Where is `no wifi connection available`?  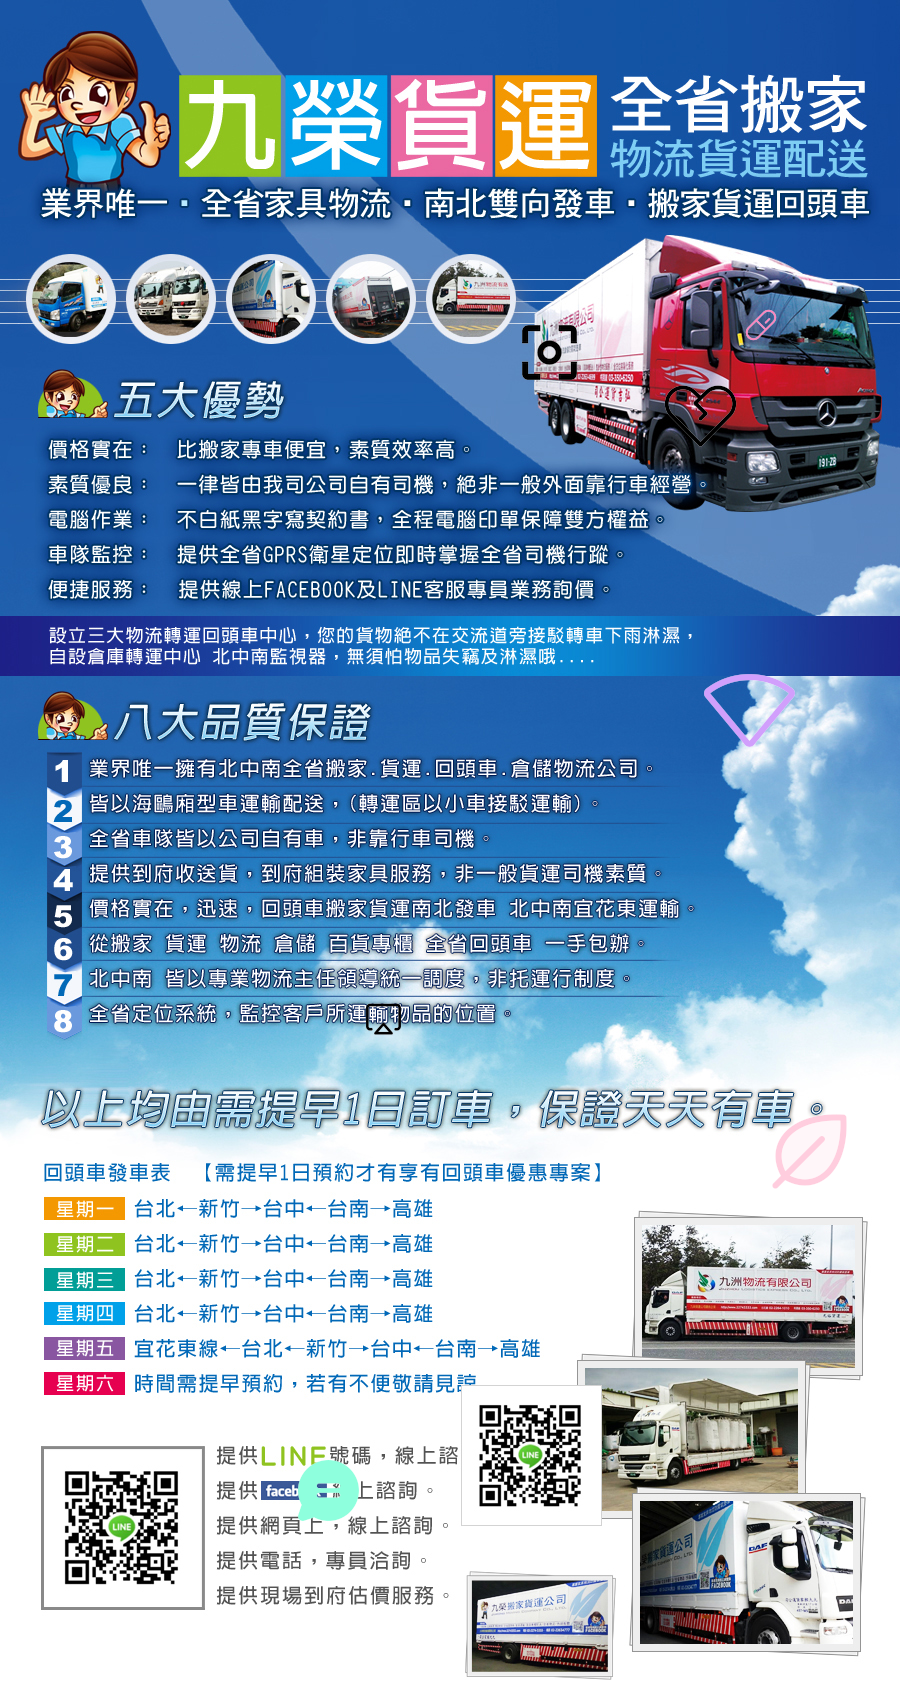
no wifi connection available is located at coordinates (749, 710).